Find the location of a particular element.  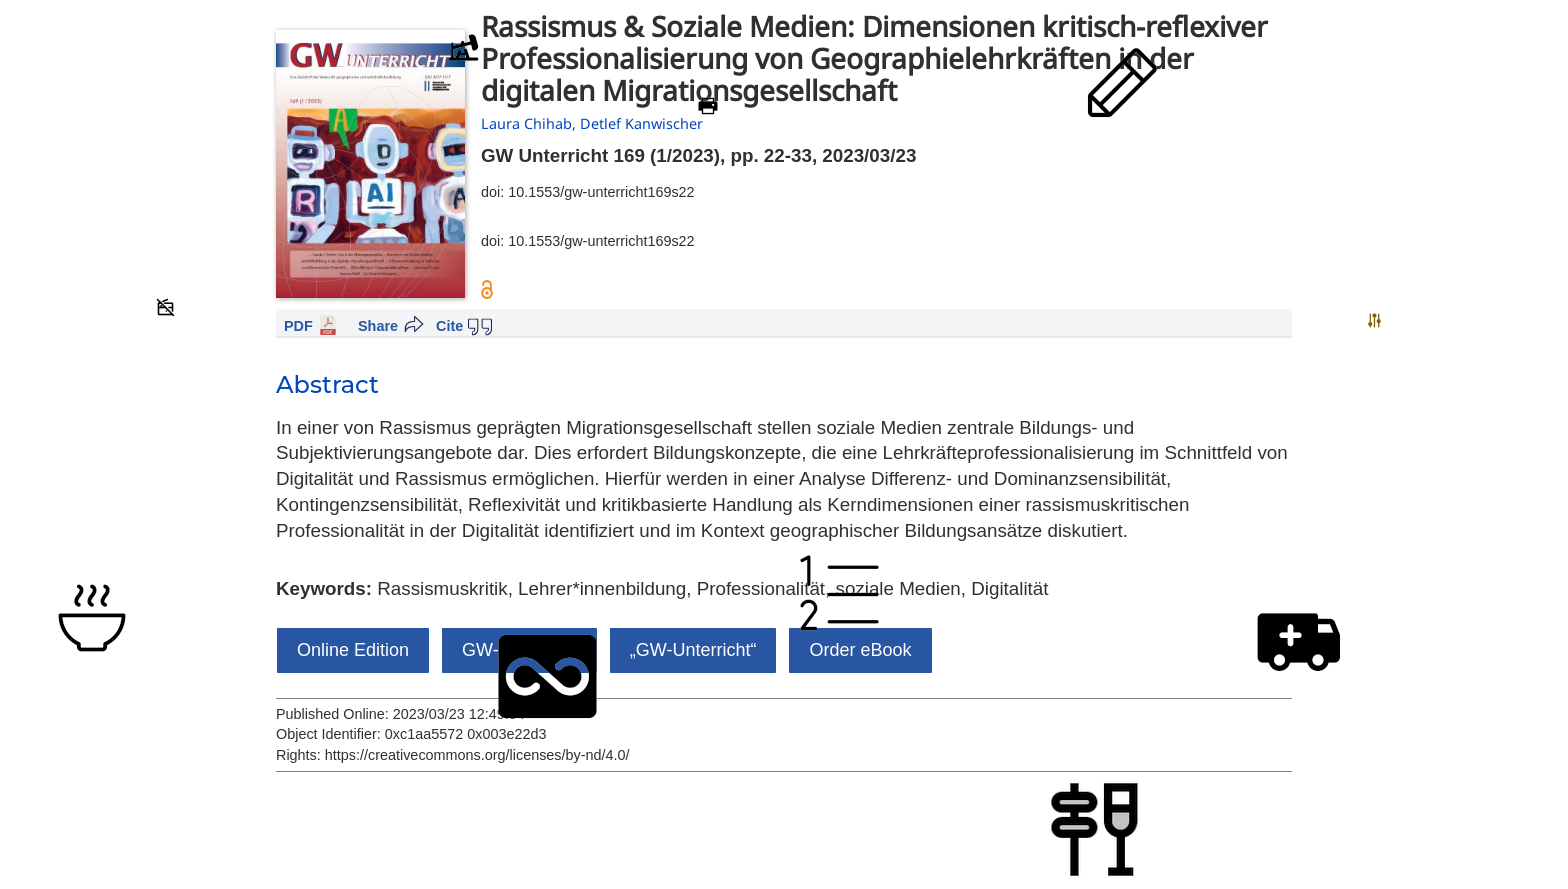

indicates unlimited or infinite capacity is located at coordinates (547, 676).